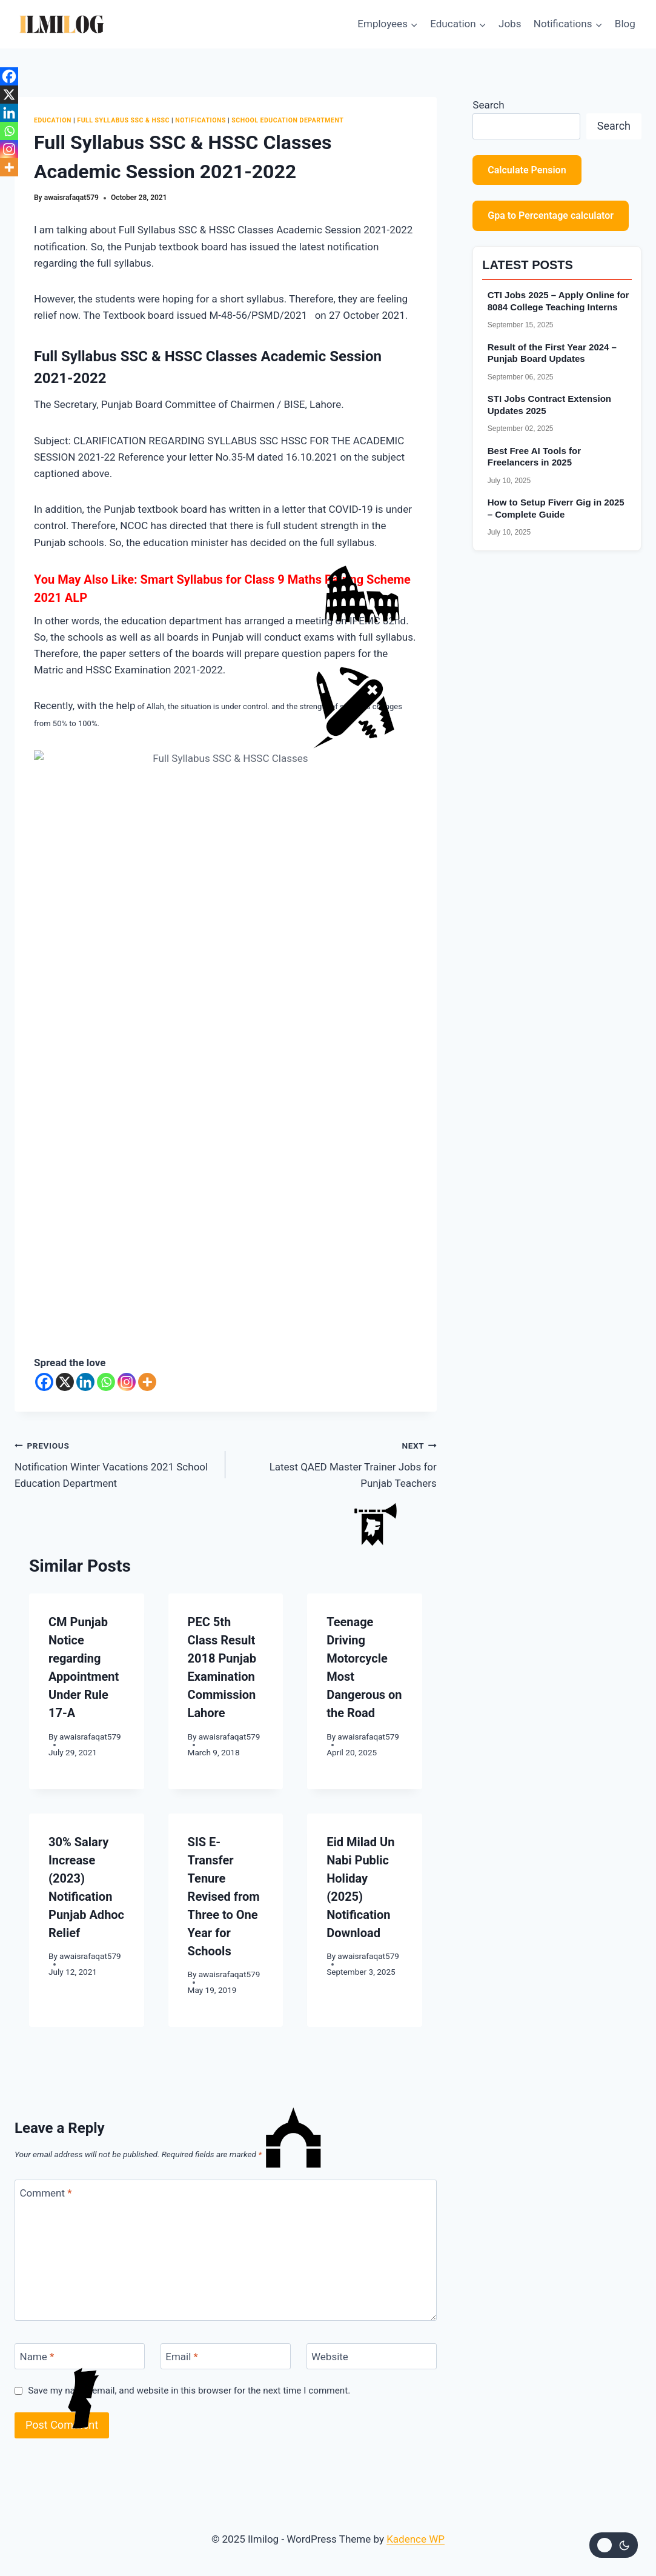 The image size is (656, 2576). I want to click on view historical landmarks or monuments, so click(362, 594).